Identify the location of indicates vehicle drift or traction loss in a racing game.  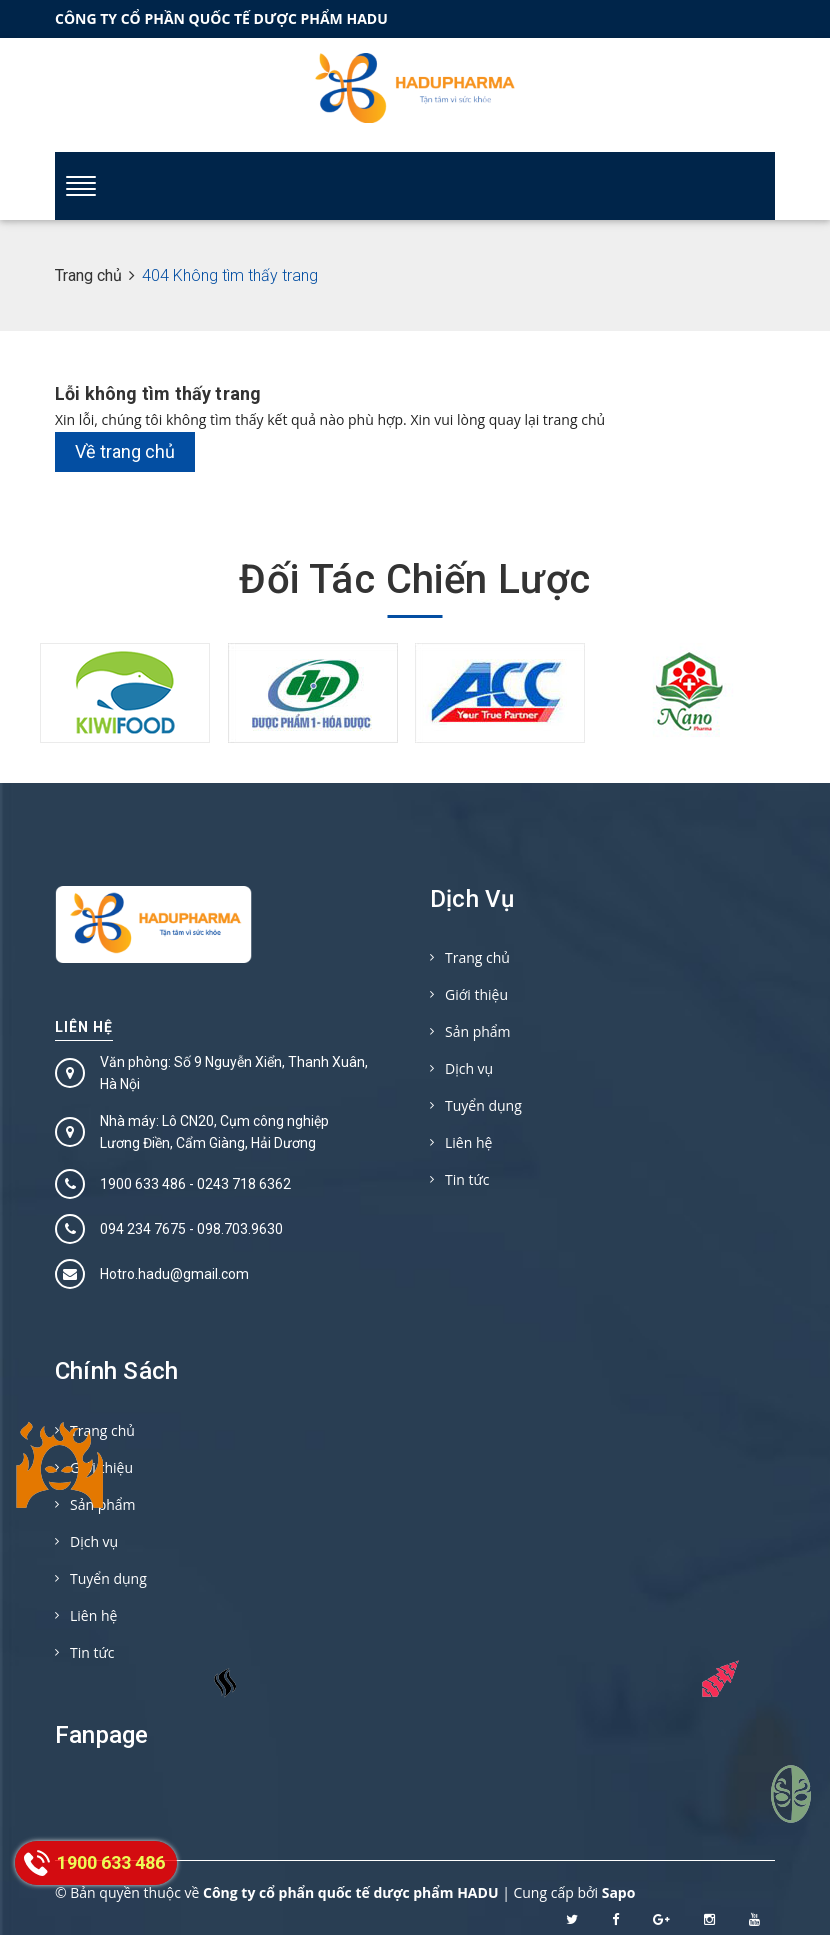
(720, 1678).